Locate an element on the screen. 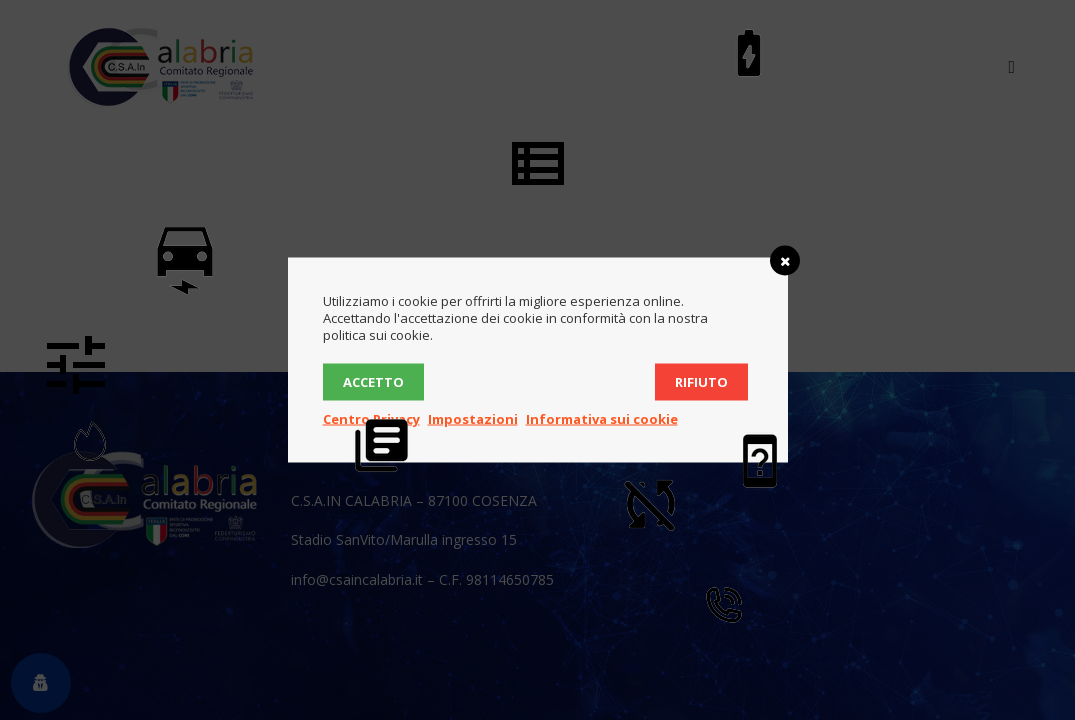 This screenshot has width=1075, height=720. make a phone call is located at coordinates (724, 605).